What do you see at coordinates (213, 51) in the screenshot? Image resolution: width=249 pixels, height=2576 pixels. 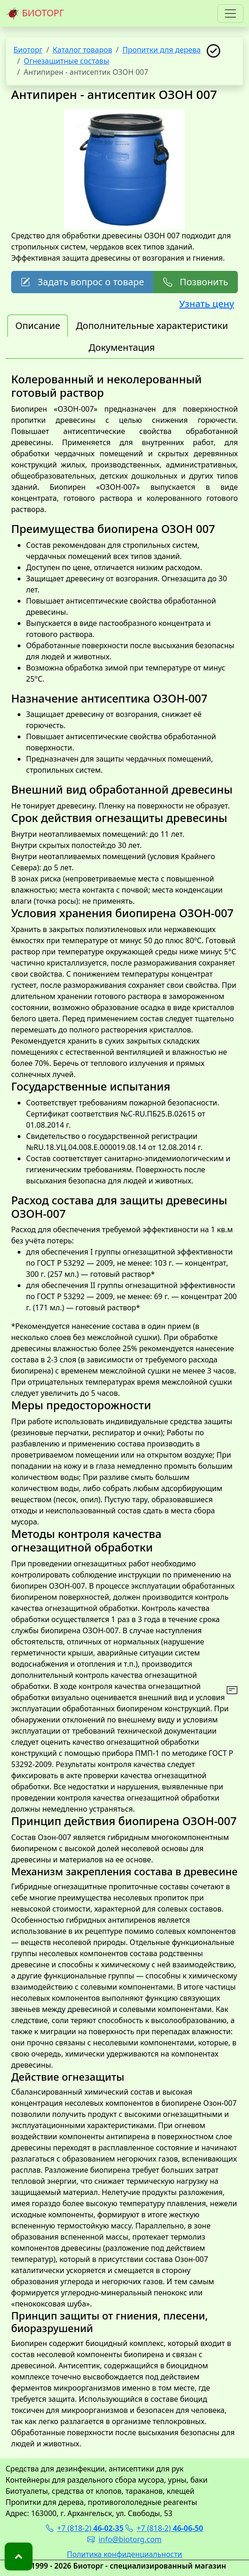 I see `indicates a completed or successful action` at bounding box center [213, 51].